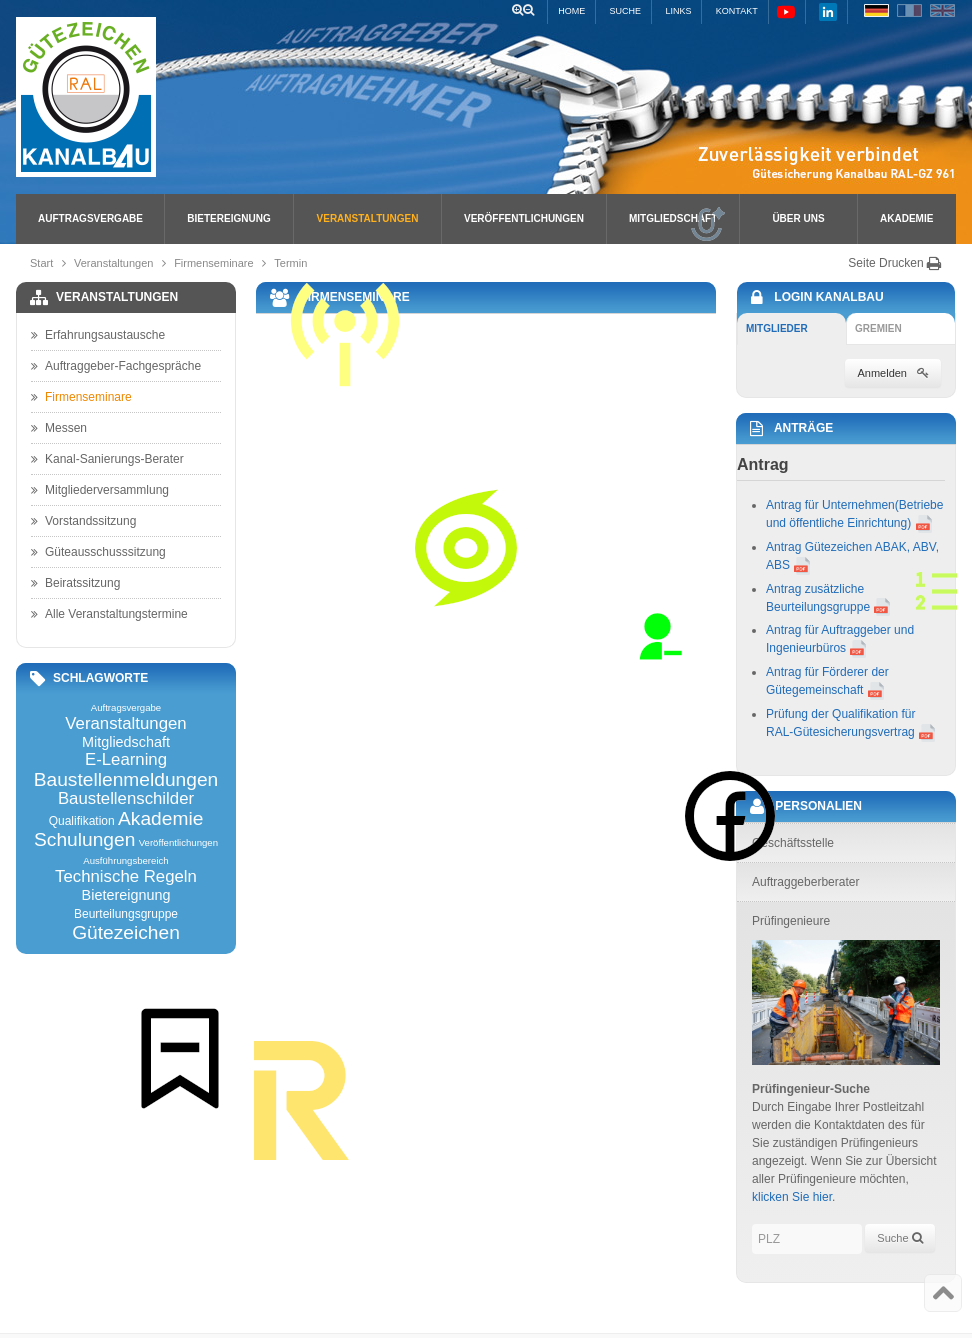  What do you see at coordinates (706, 225) in the screenshot?
I see `activate AI-powered voice input` at bounding box center [706, 225].